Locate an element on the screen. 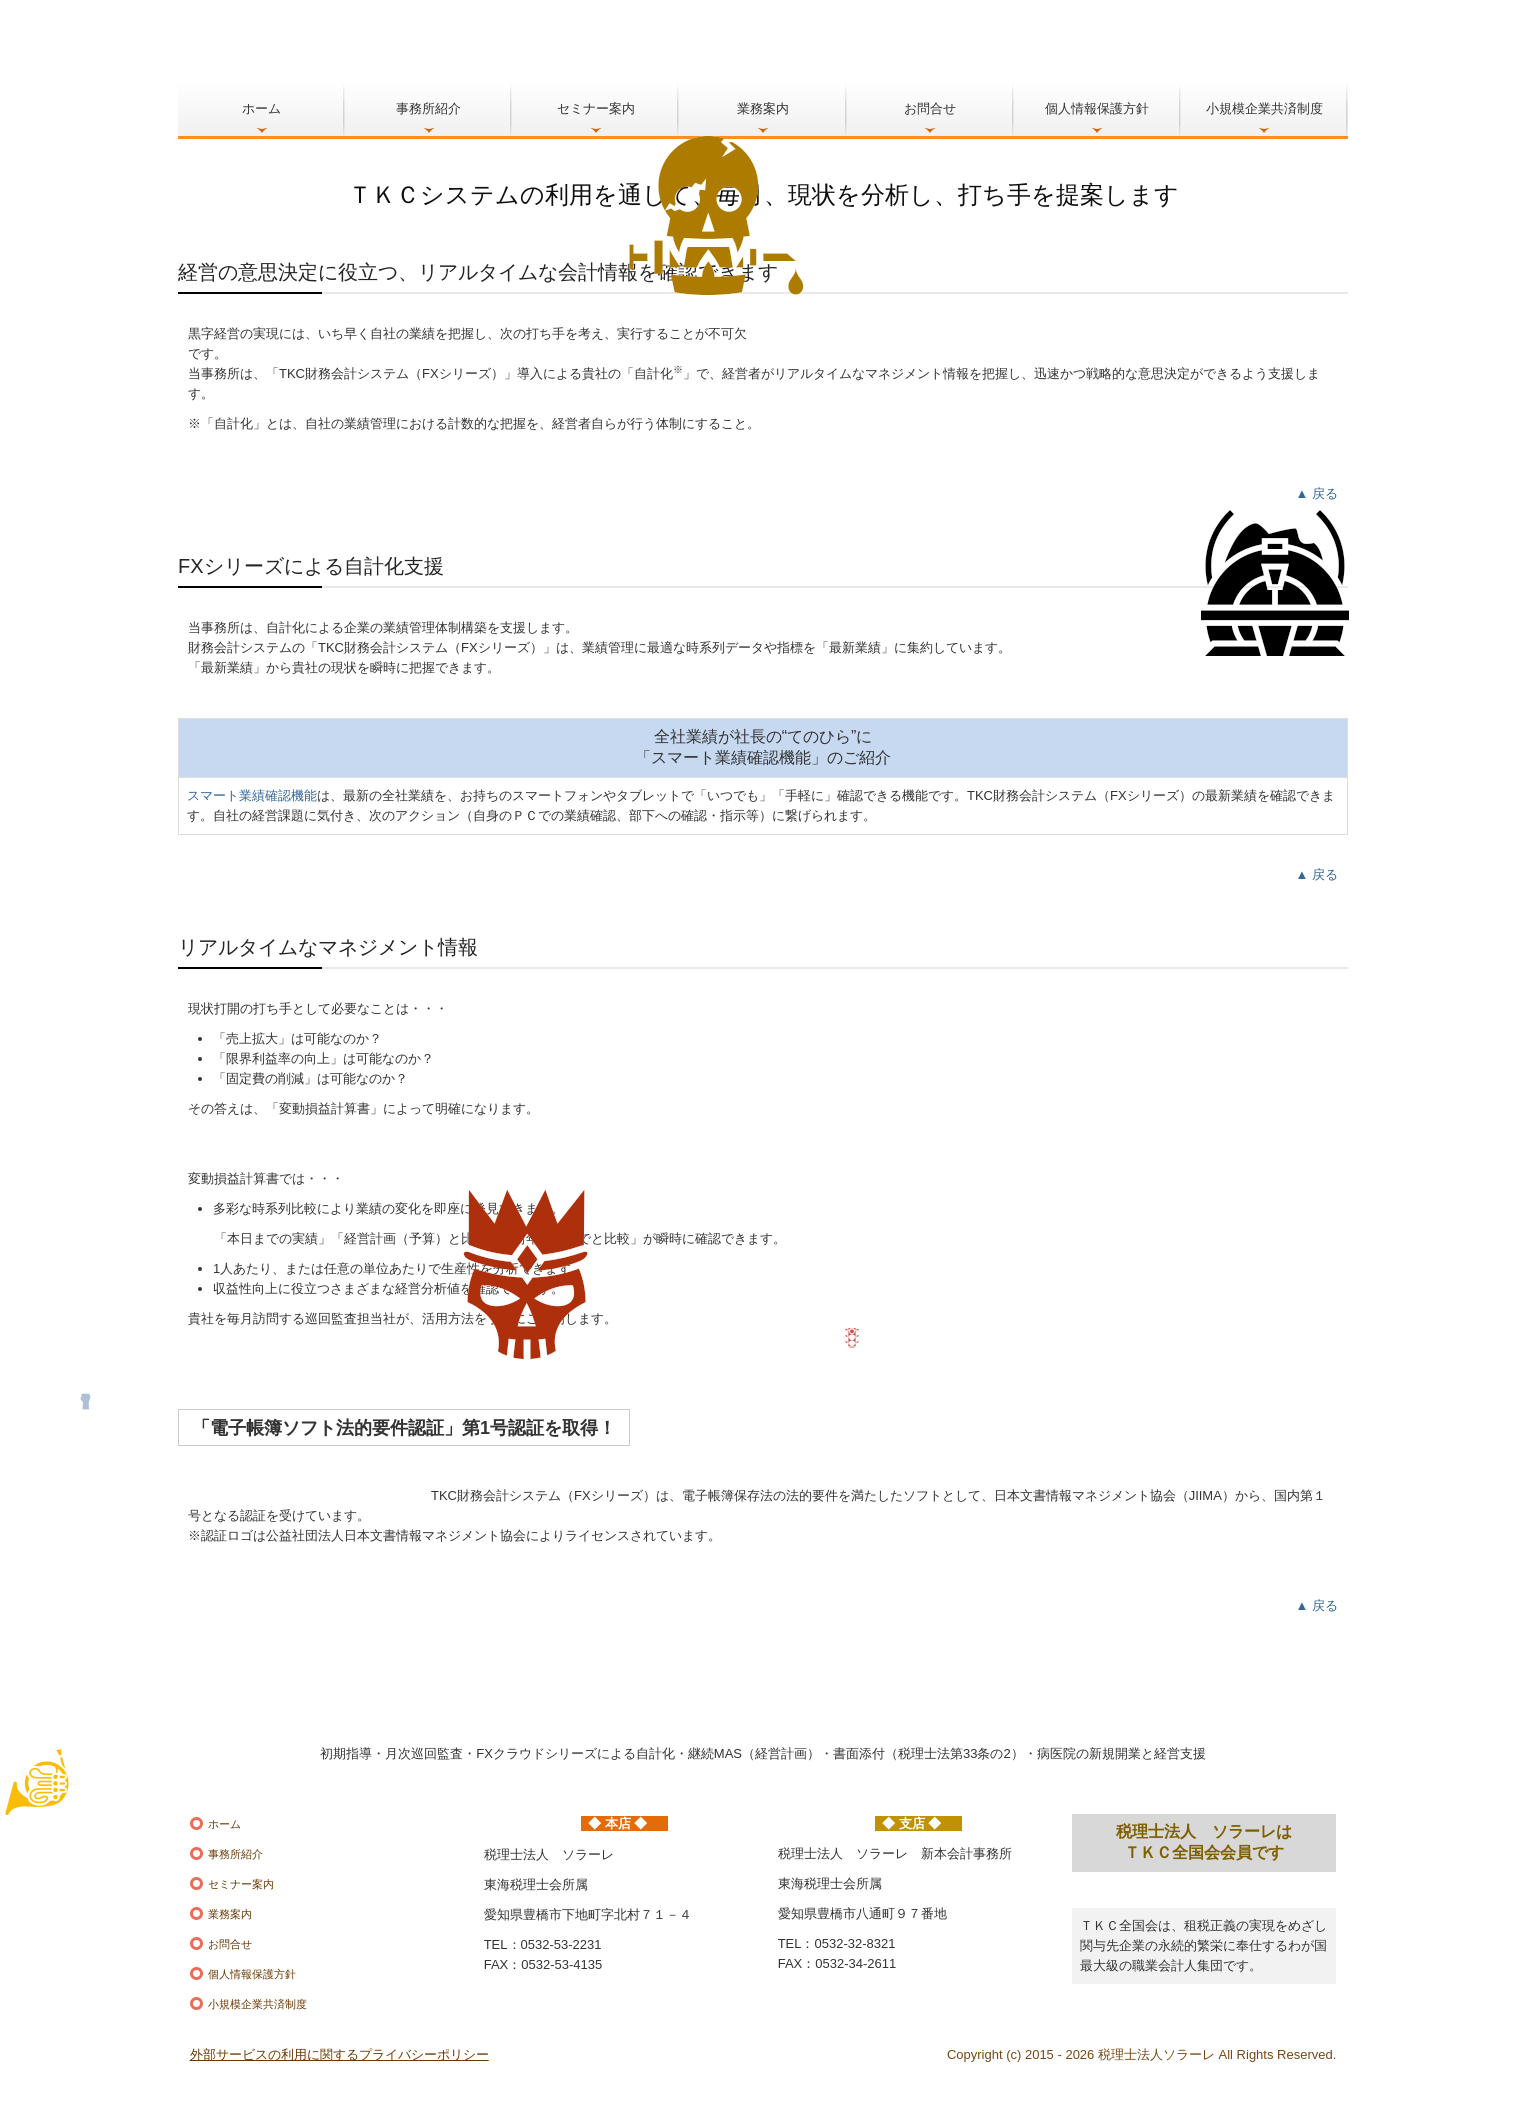 This screenshot has width=1526, height=2105. indicates rebellion or protest theme is located at coordinates (85, 1401).